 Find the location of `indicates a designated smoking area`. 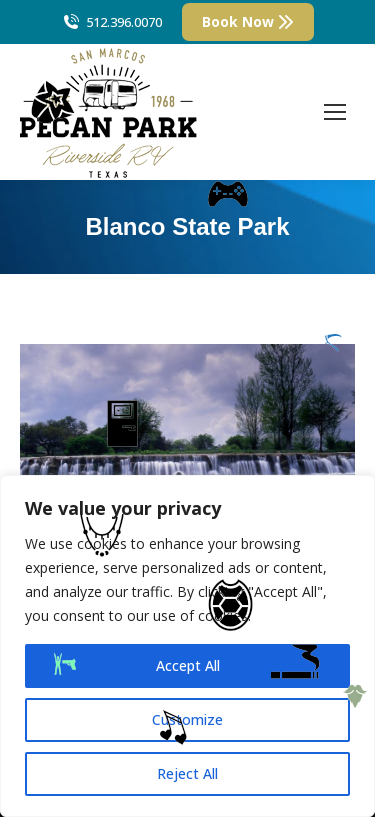

indicates a designated smoking area is located at coordinates (295, 668).